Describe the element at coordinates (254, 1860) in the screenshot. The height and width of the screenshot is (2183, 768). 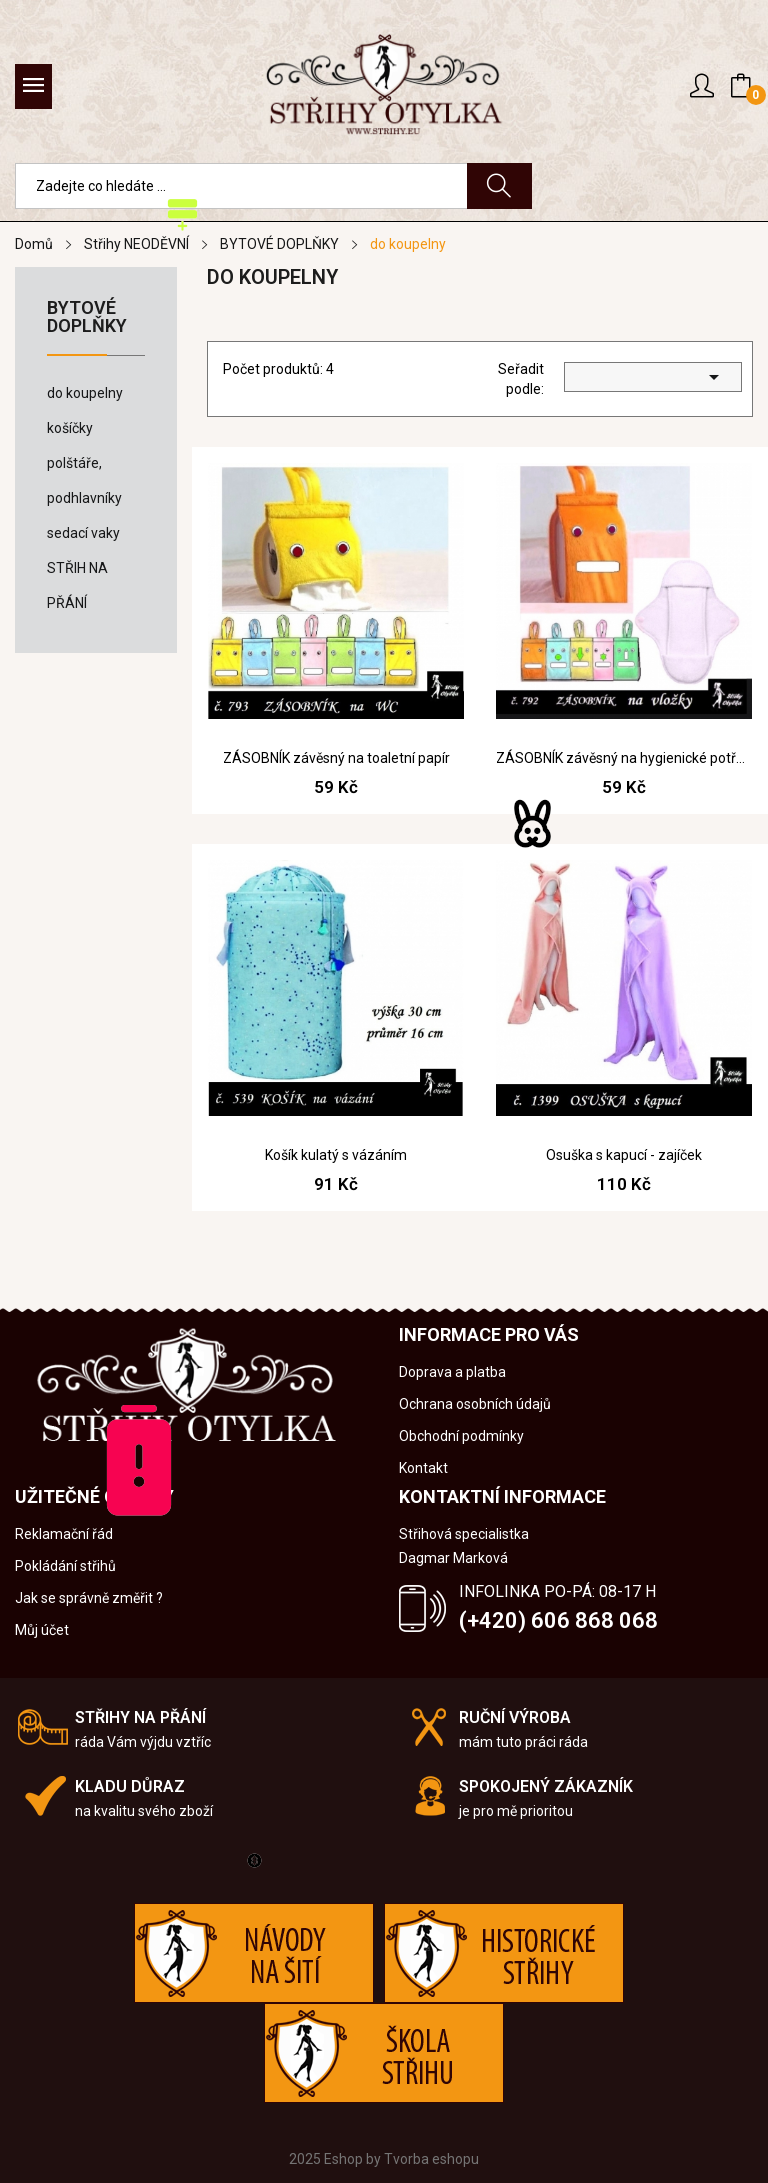
I see `view pricing or payment options` at that location.